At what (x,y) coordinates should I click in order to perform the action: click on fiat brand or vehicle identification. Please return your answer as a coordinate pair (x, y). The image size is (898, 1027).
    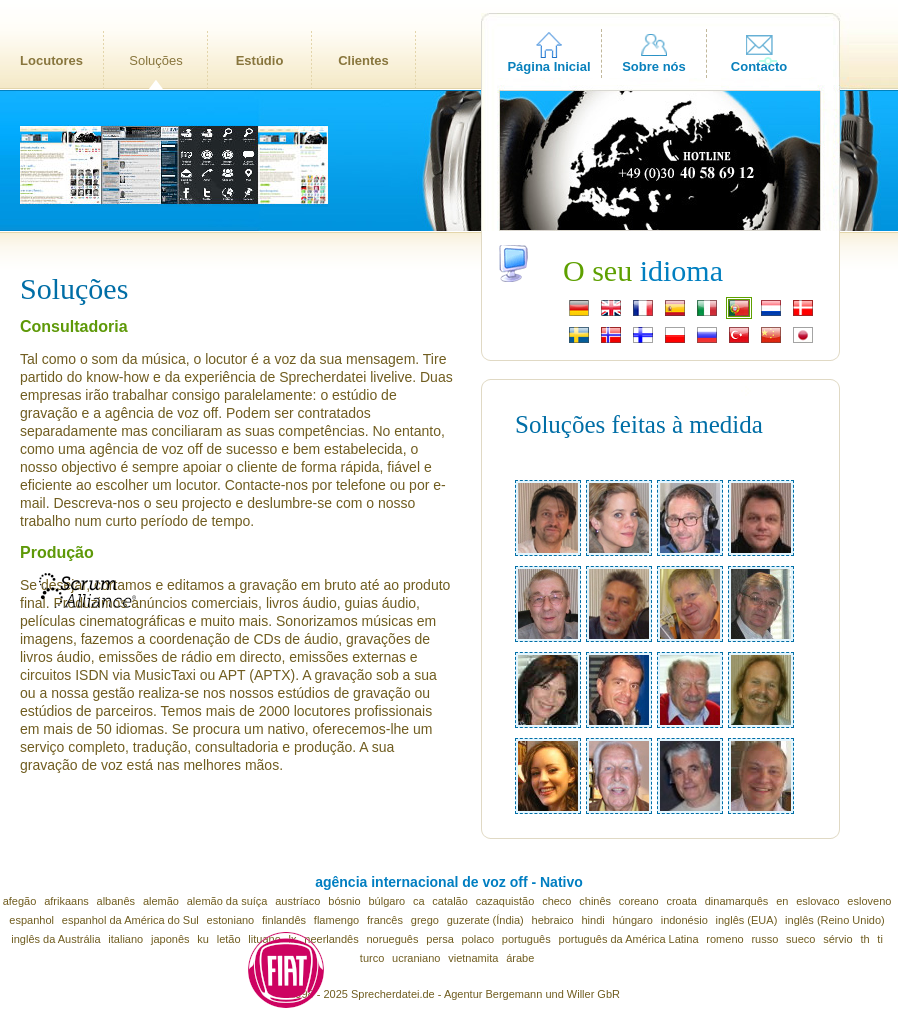
    Looking at the image, I should click on (286, 970).